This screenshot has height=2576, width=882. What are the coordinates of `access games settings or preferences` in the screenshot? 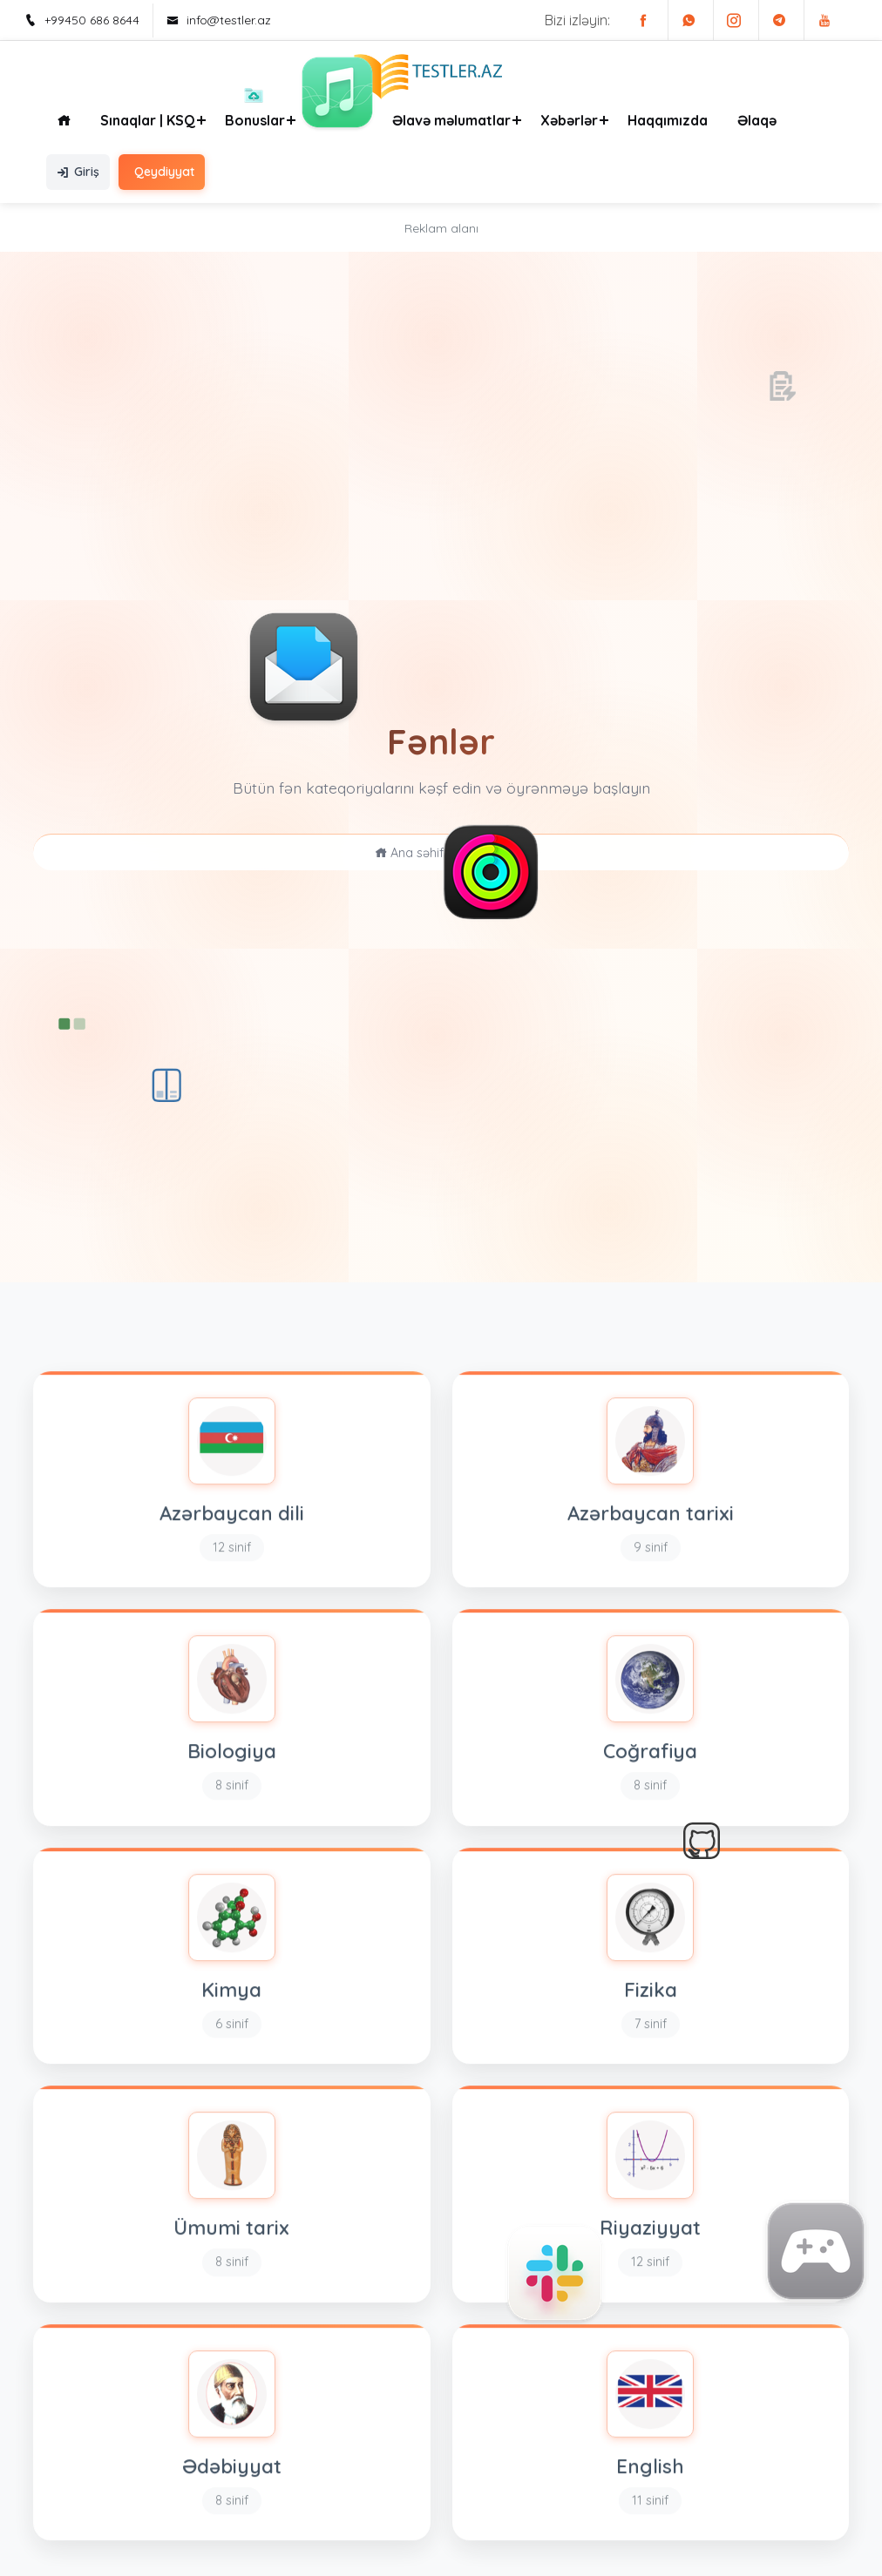 It's located at (816, 2253).